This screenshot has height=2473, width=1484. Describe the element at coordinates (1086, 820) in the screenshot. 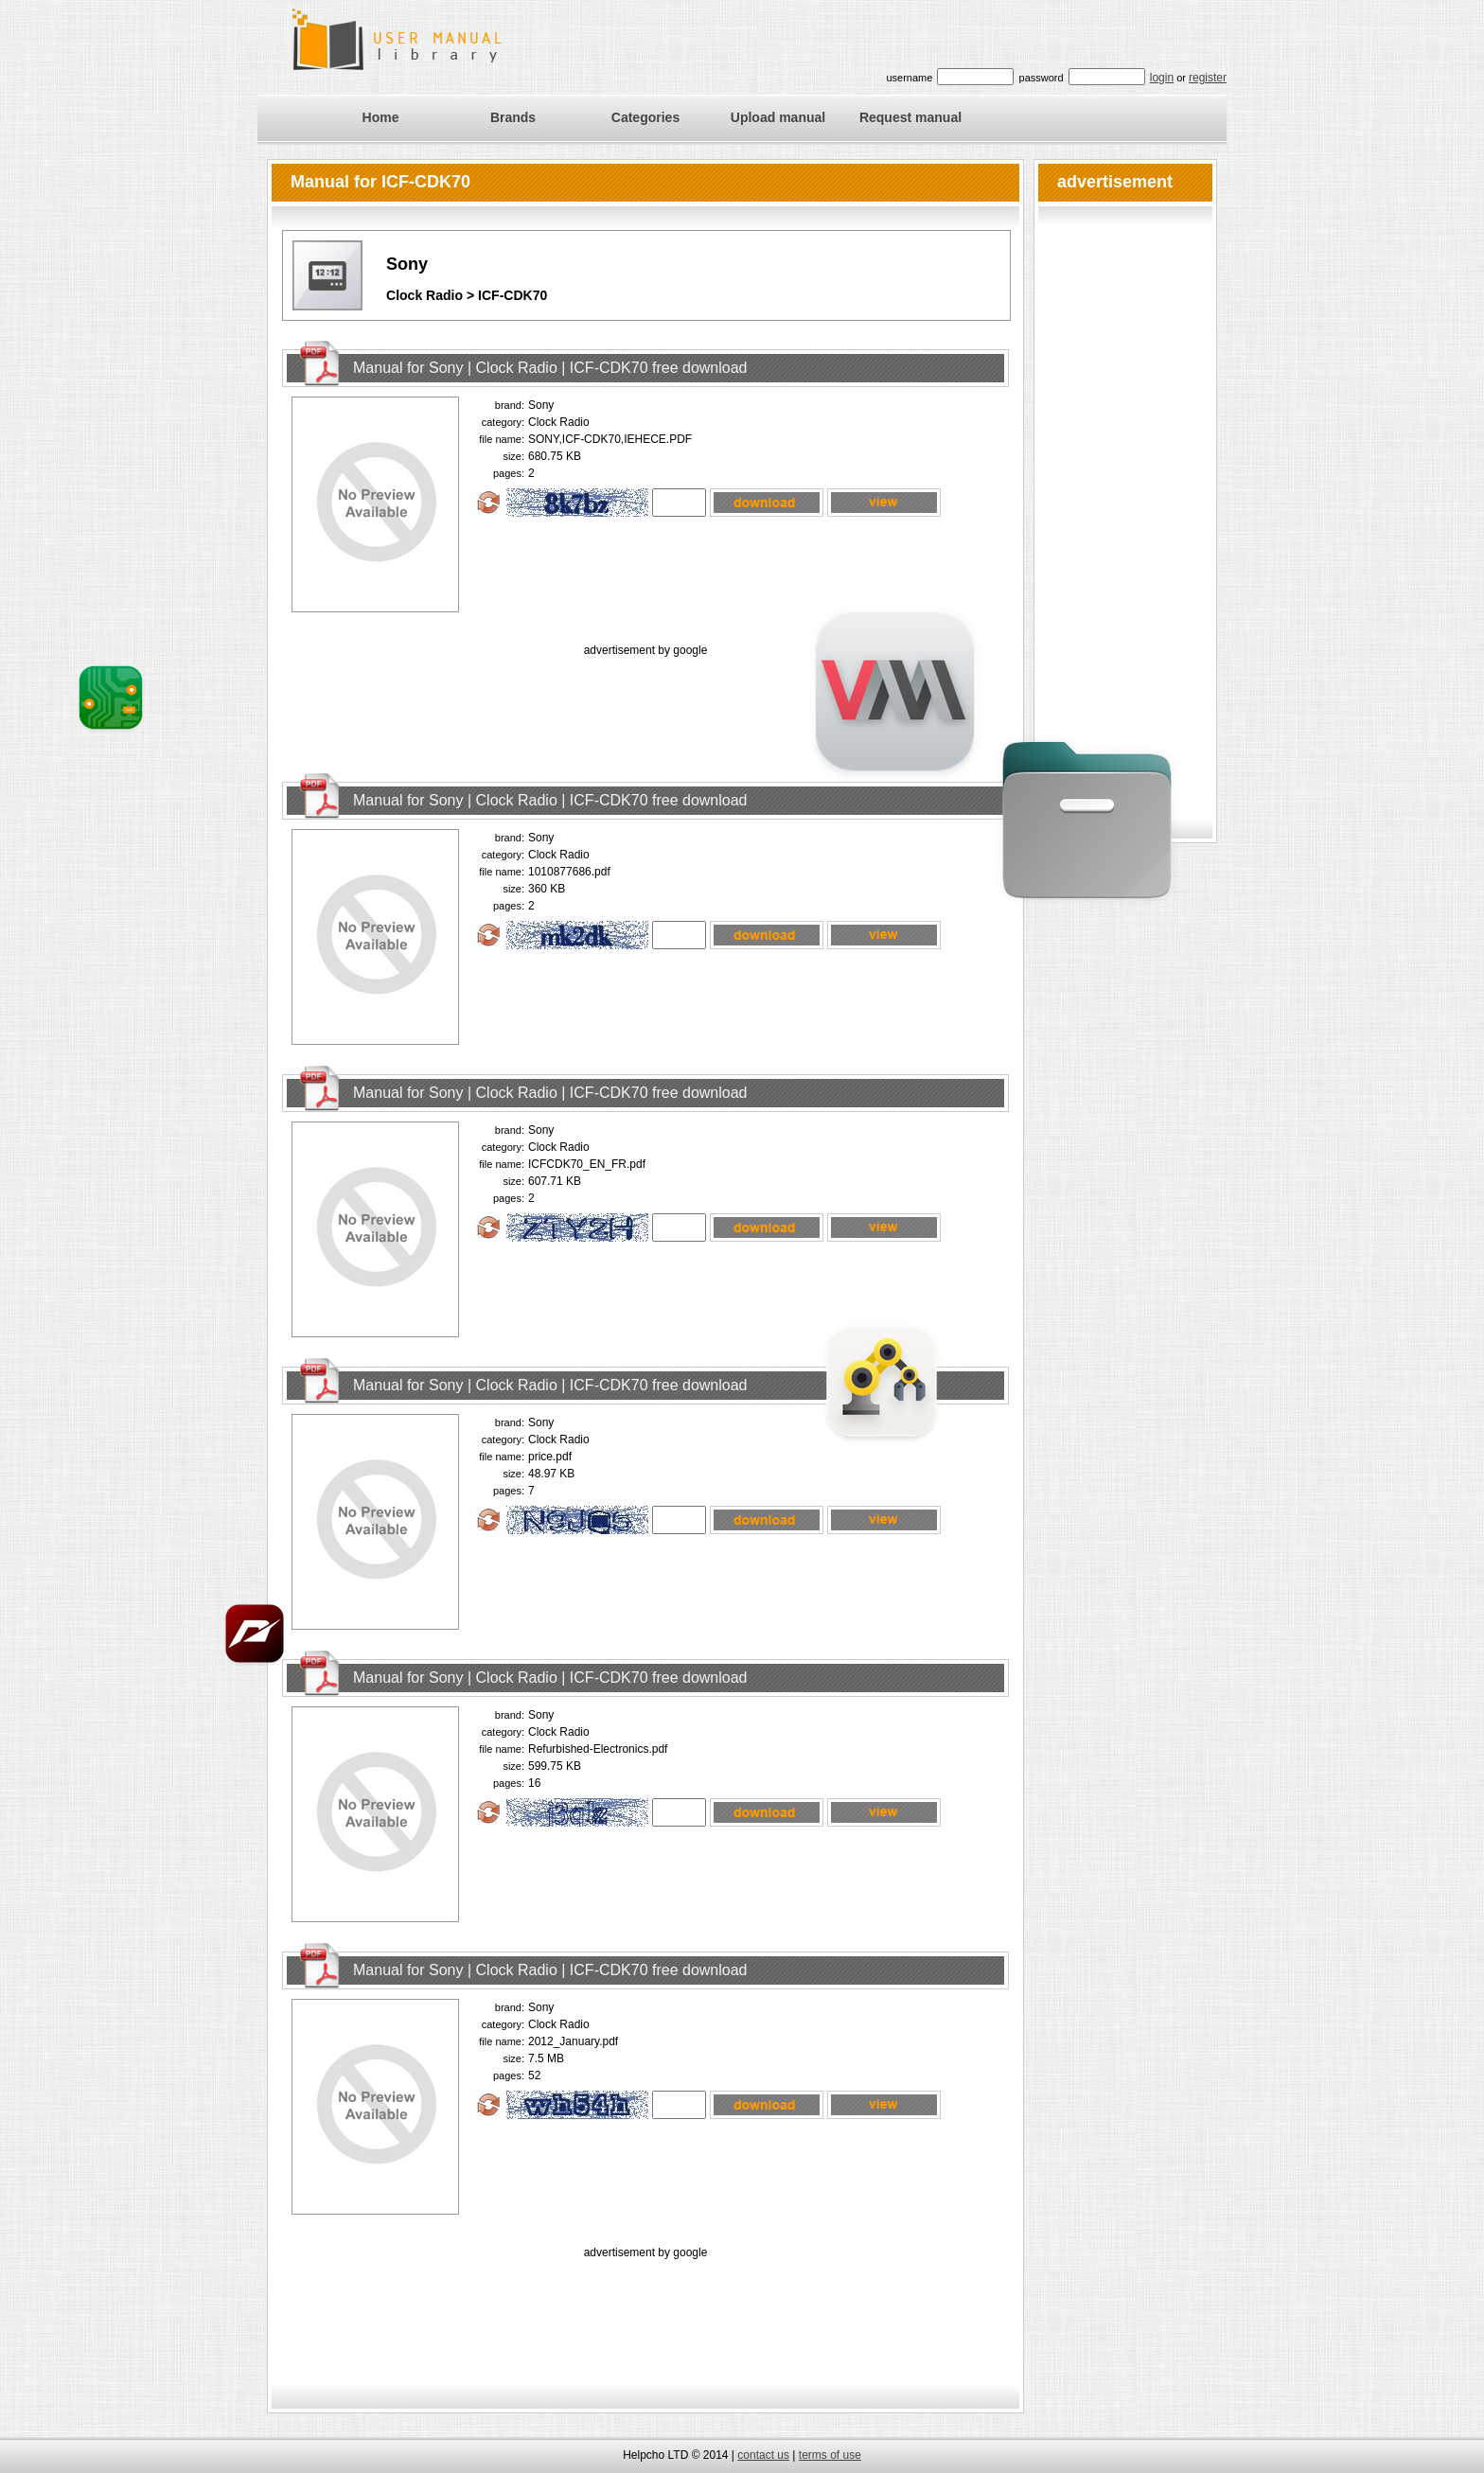

I see `open the file manager` at that location.